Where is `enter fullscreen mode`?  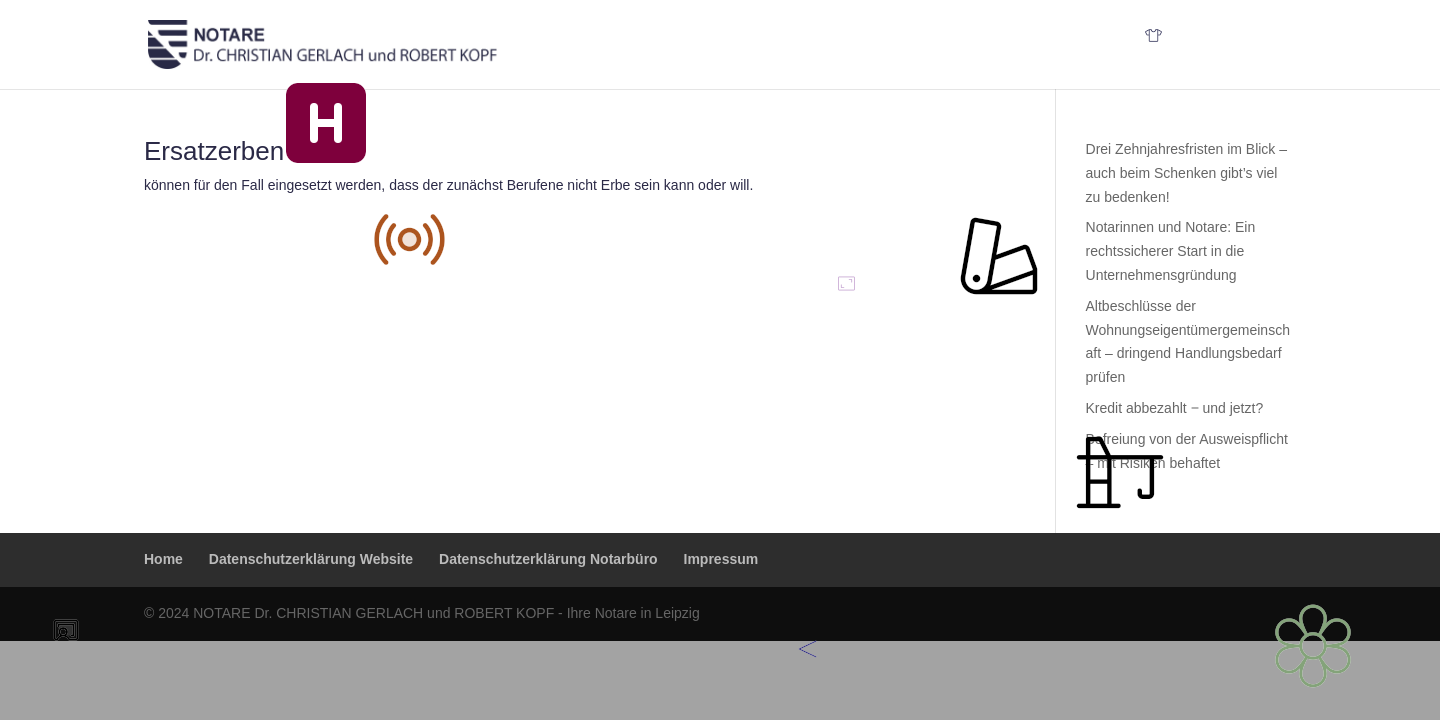
enter fullscreen mode is located at coordinates (846, 283).